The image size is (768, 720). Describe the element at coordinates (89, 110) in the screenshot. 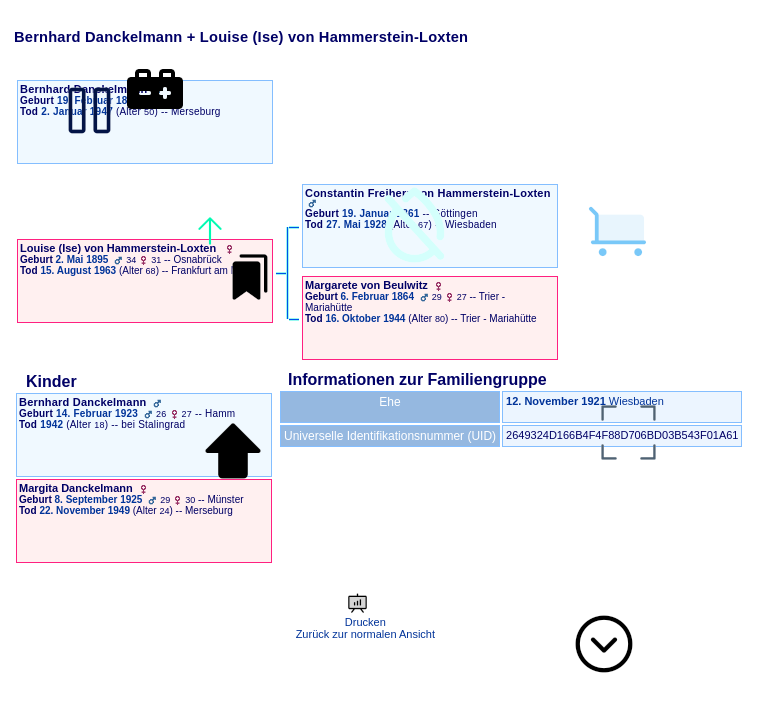

I see `pause media playback` at that location.